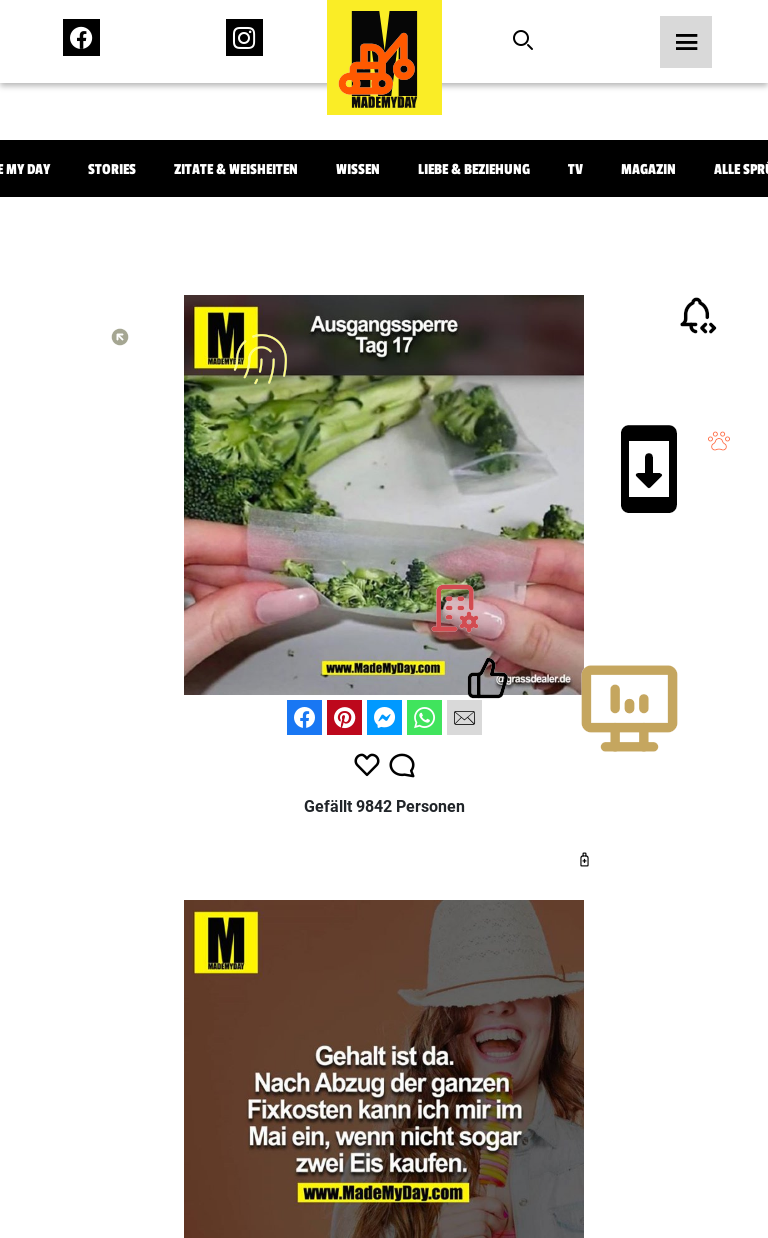  Describe the element at coordinates (261, 359) in the screenshot. I see `authenticate with fingerprint` at that location.